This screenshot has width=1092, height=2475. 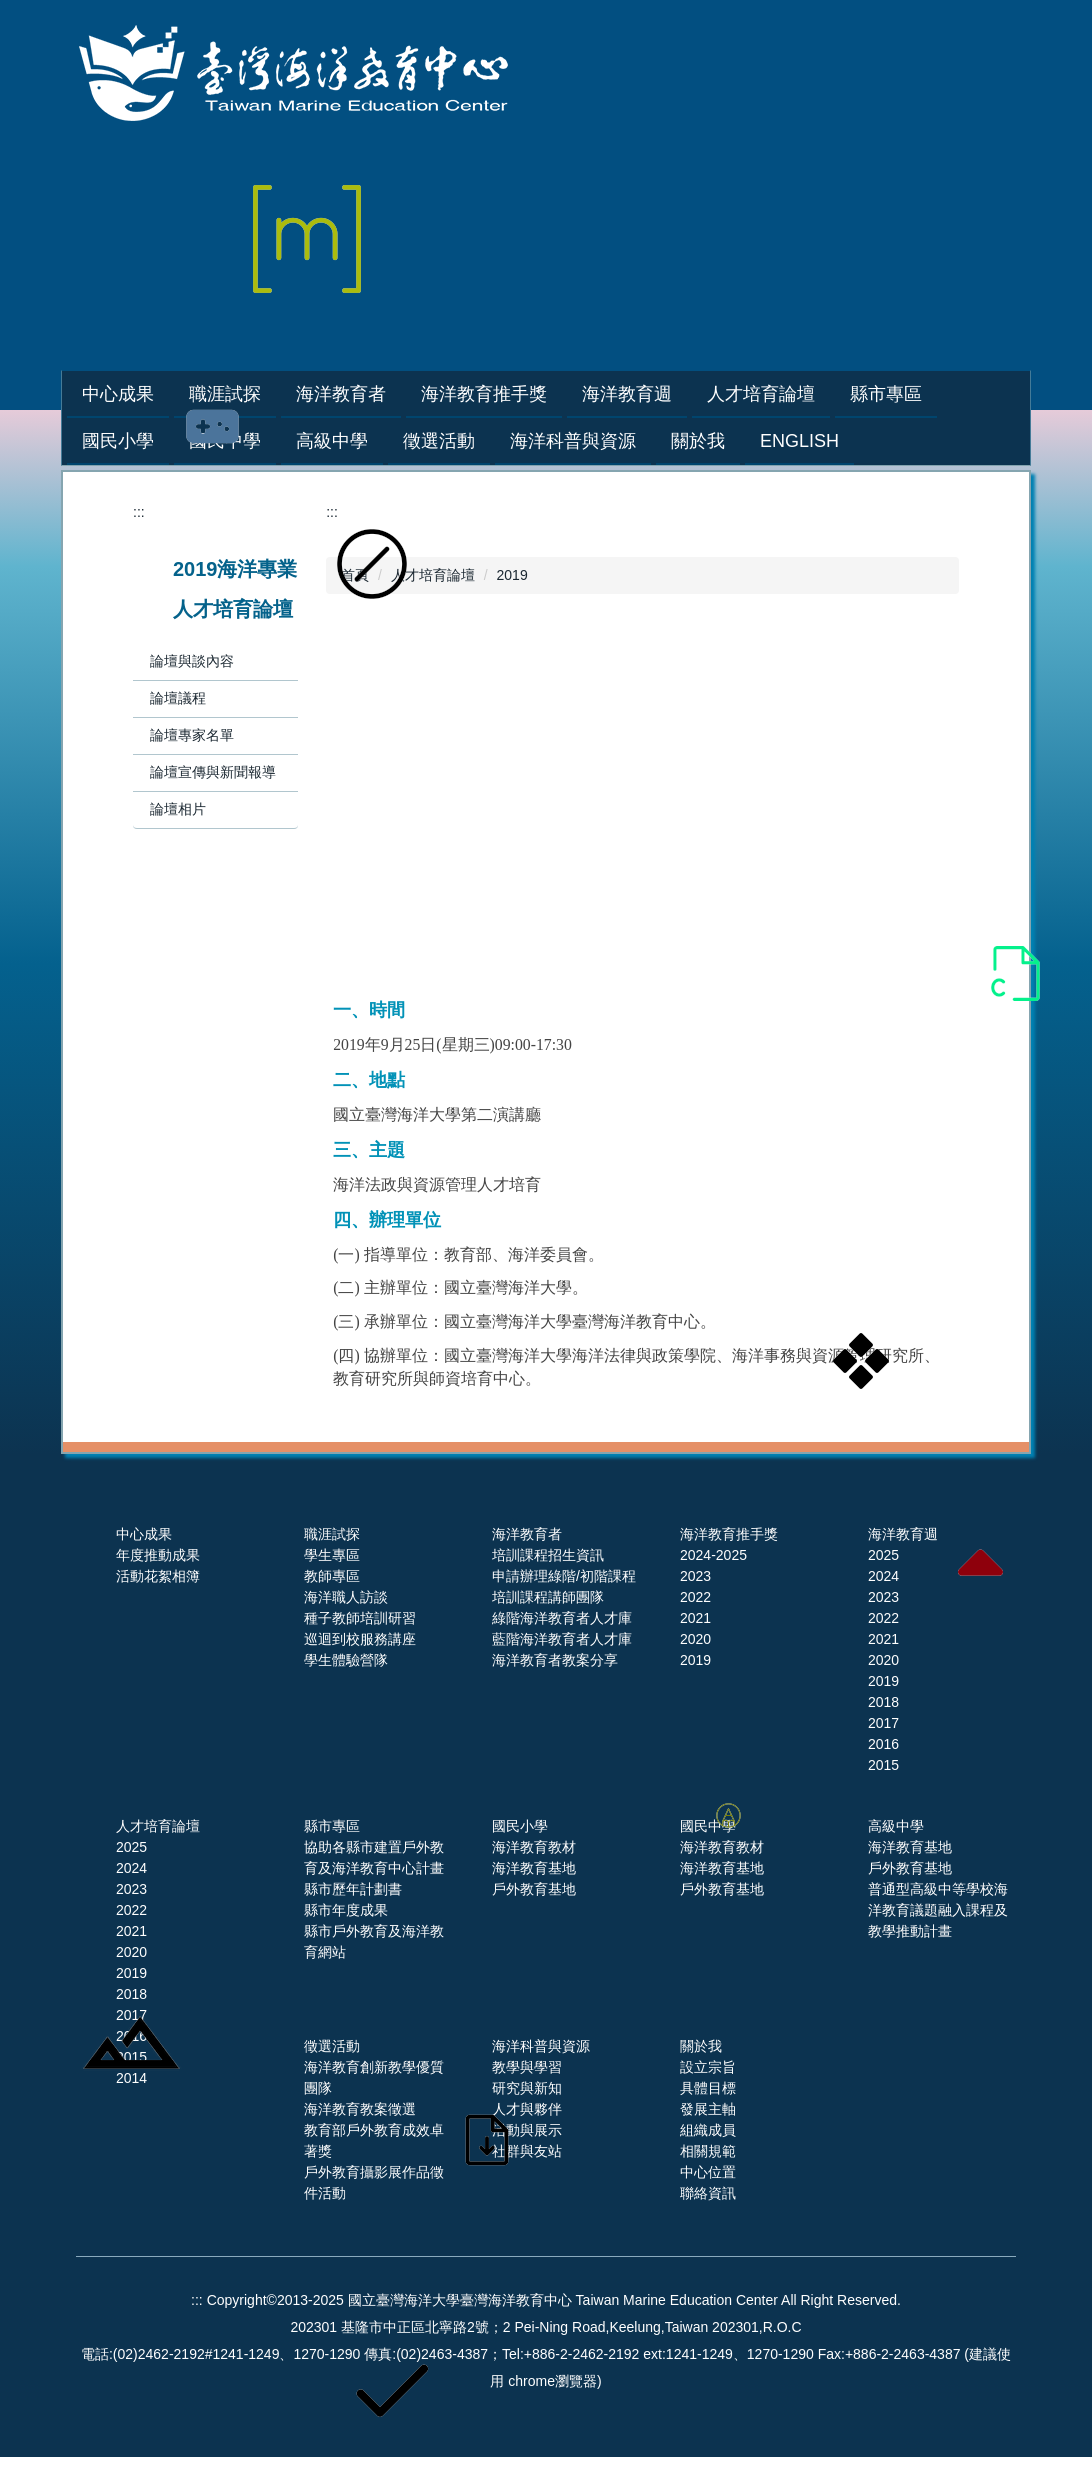 I want to click on open a C programming language file, so click(x=1016, y=973).